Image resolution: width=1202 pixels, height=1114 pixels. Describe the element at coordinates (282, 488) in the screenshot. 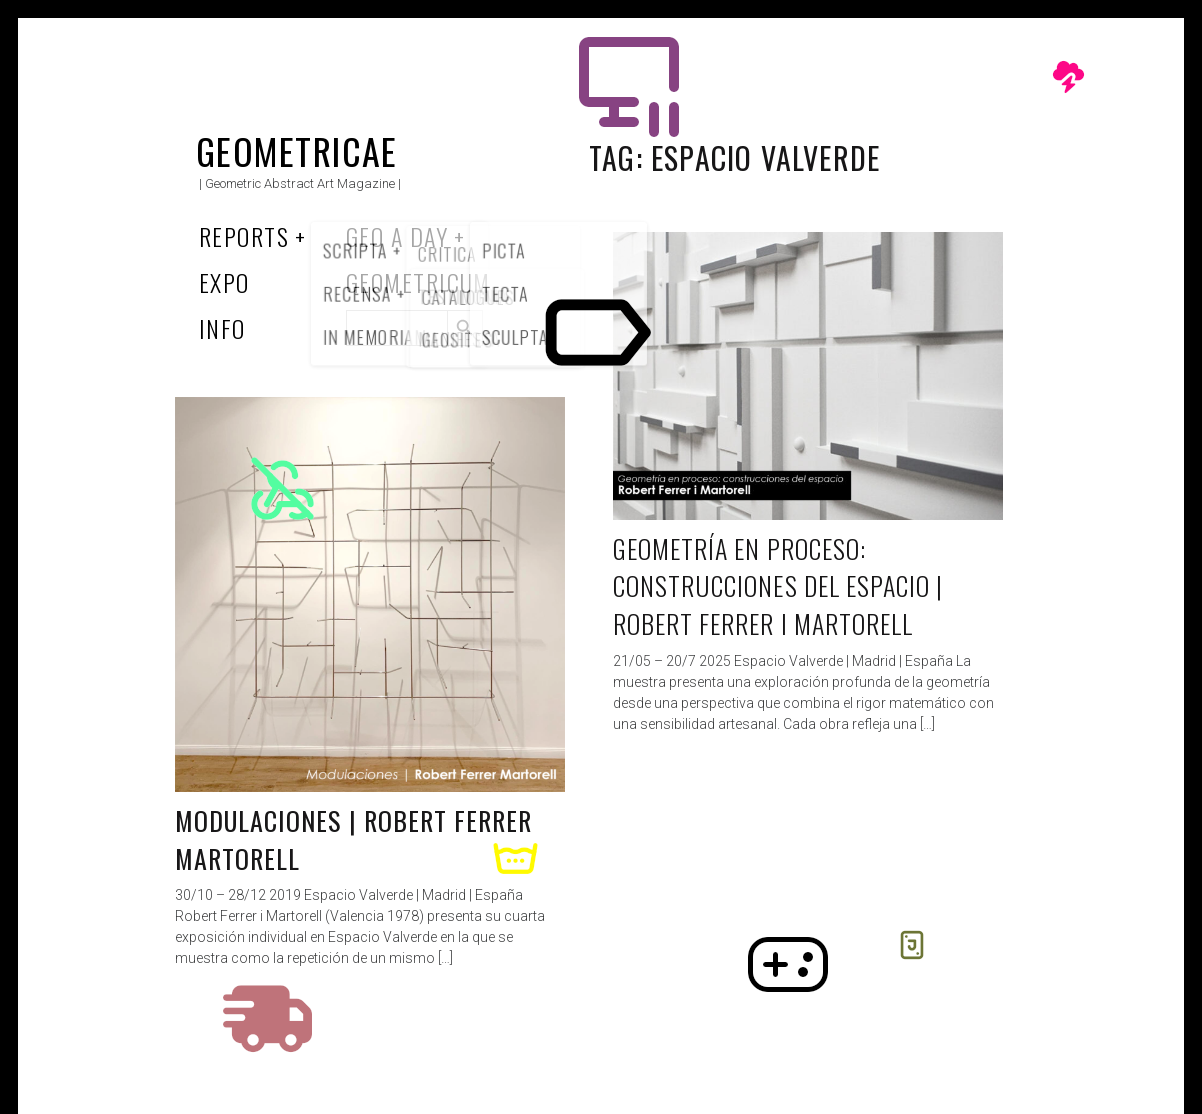

I see `webhook integration disabled` at that location.